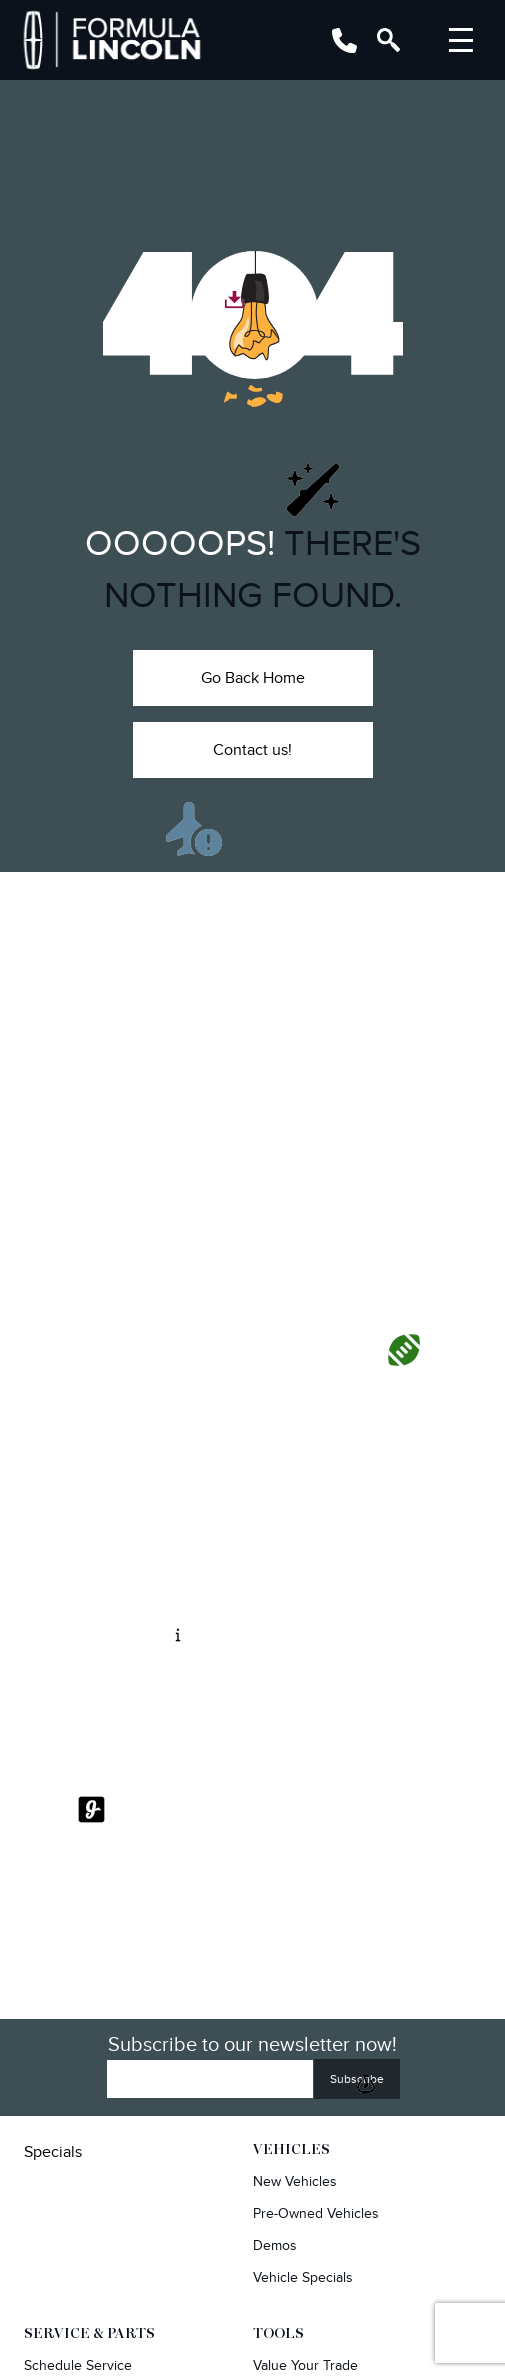  I want to click on flight alert or travel warning notification, so click(192, 829).